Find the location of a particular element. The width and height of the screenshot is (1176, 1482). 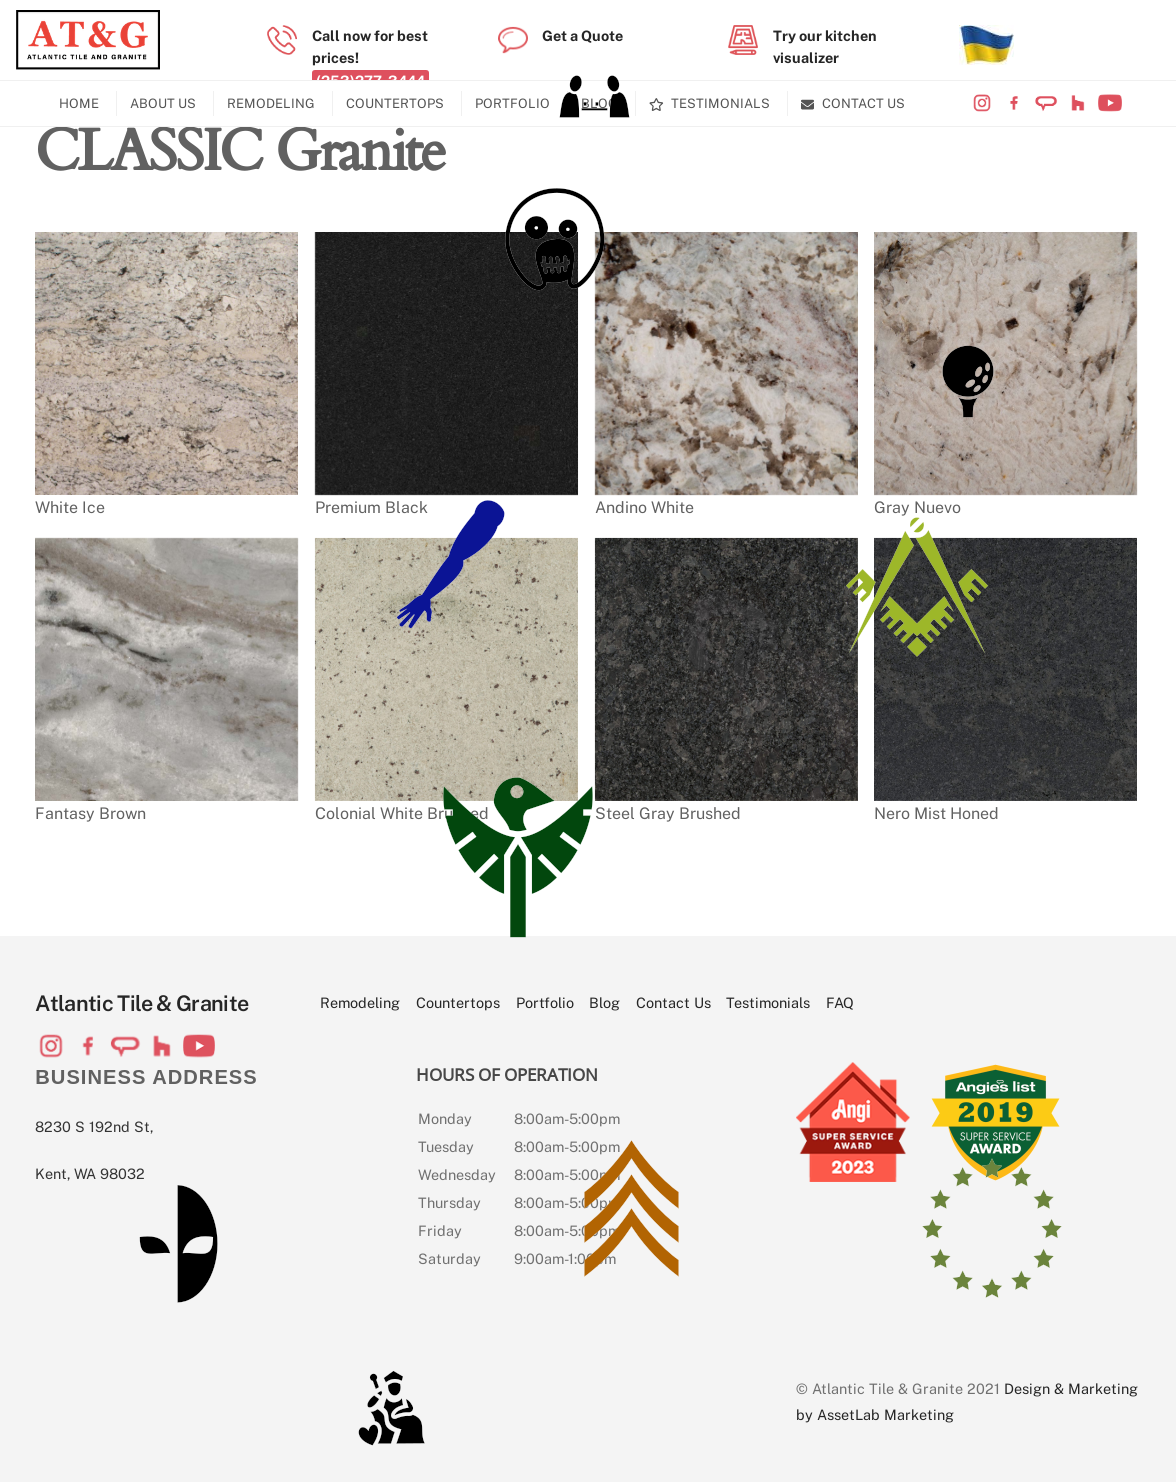

access golf game or mini-golf feature is located at coordinates (968, 381).